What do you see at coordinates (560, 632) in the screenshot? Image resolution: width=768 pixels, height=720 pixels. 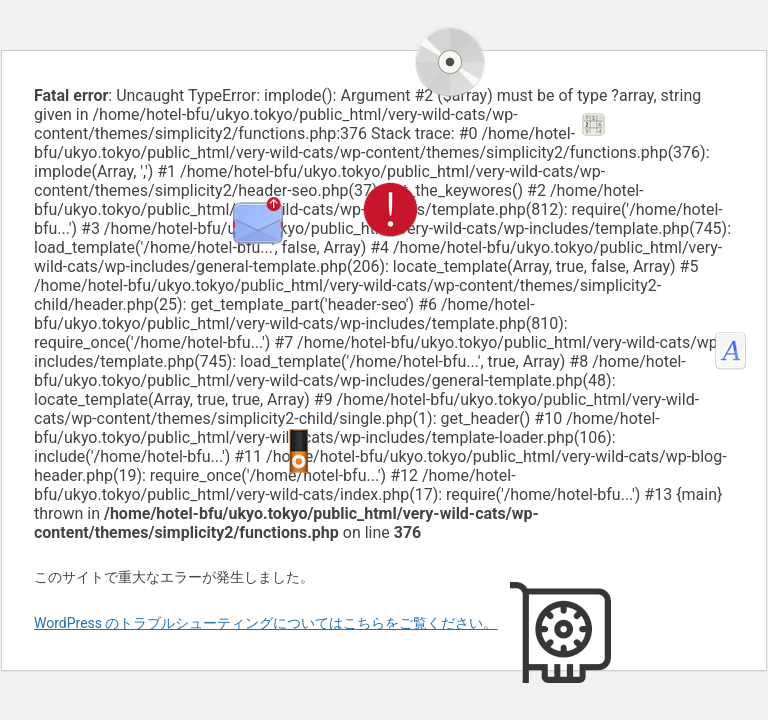 I see `view graphics card information` at bounding box center [560, 632].